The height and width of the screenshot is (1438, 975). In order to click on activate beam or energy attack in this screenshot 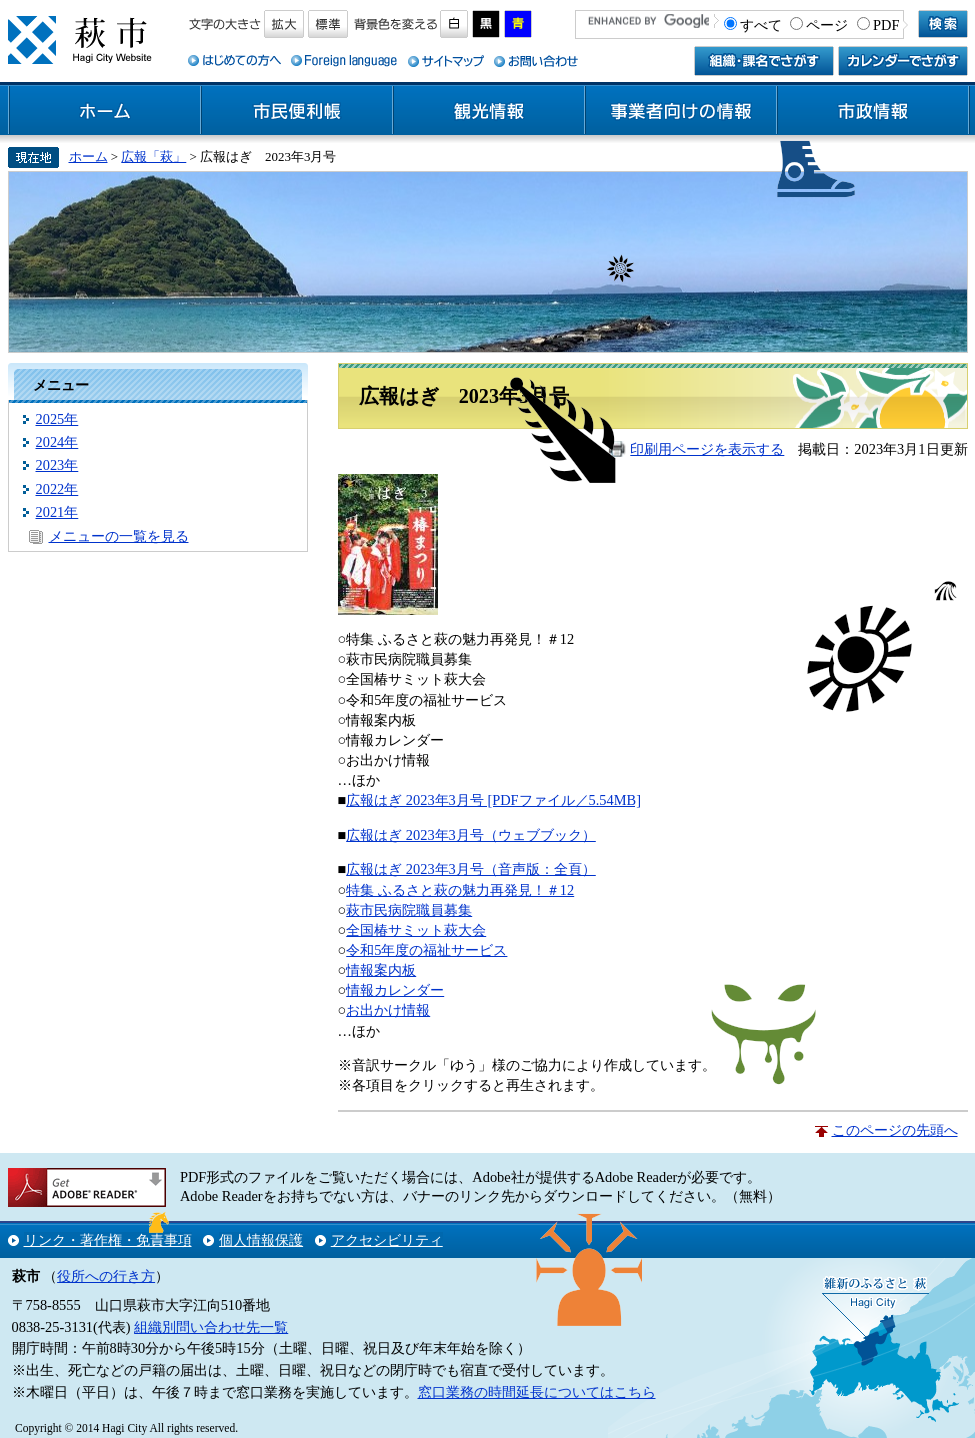, I will do `click(563, 430)`.